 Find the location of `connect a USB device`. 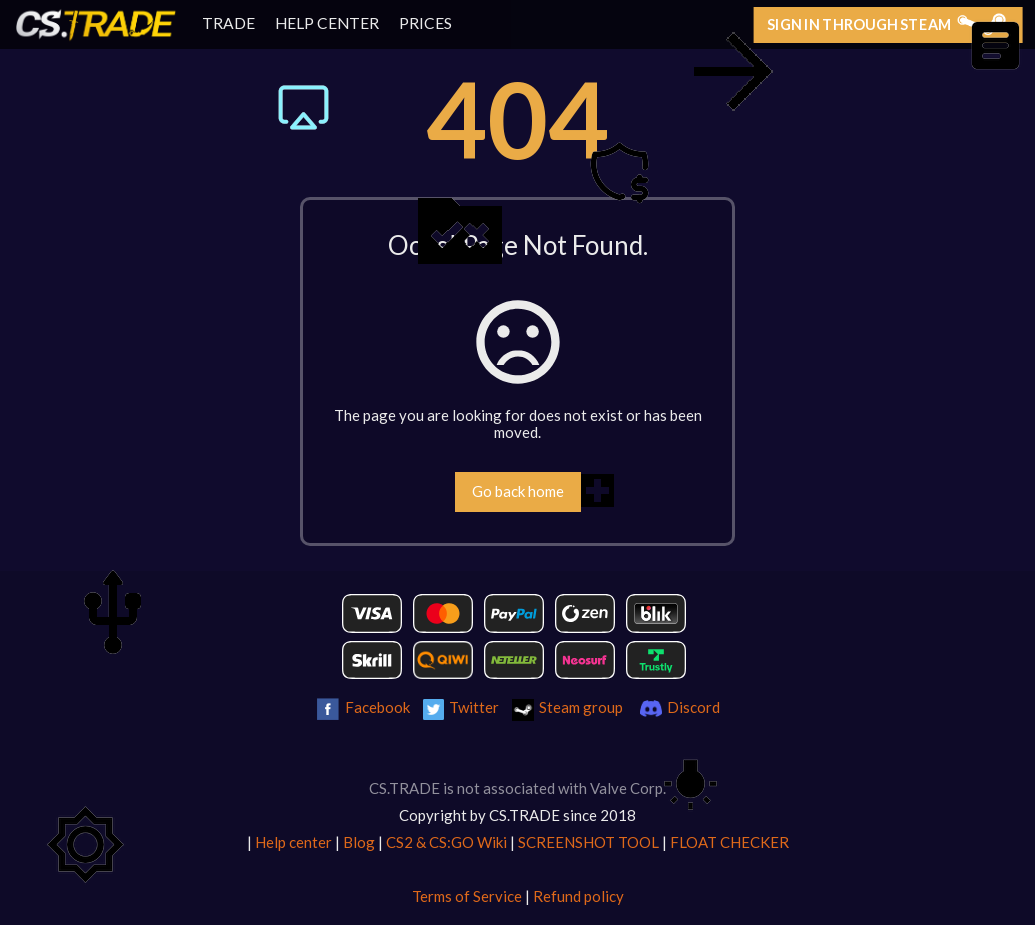

connect a USB device is located at coordinates (113, 613).